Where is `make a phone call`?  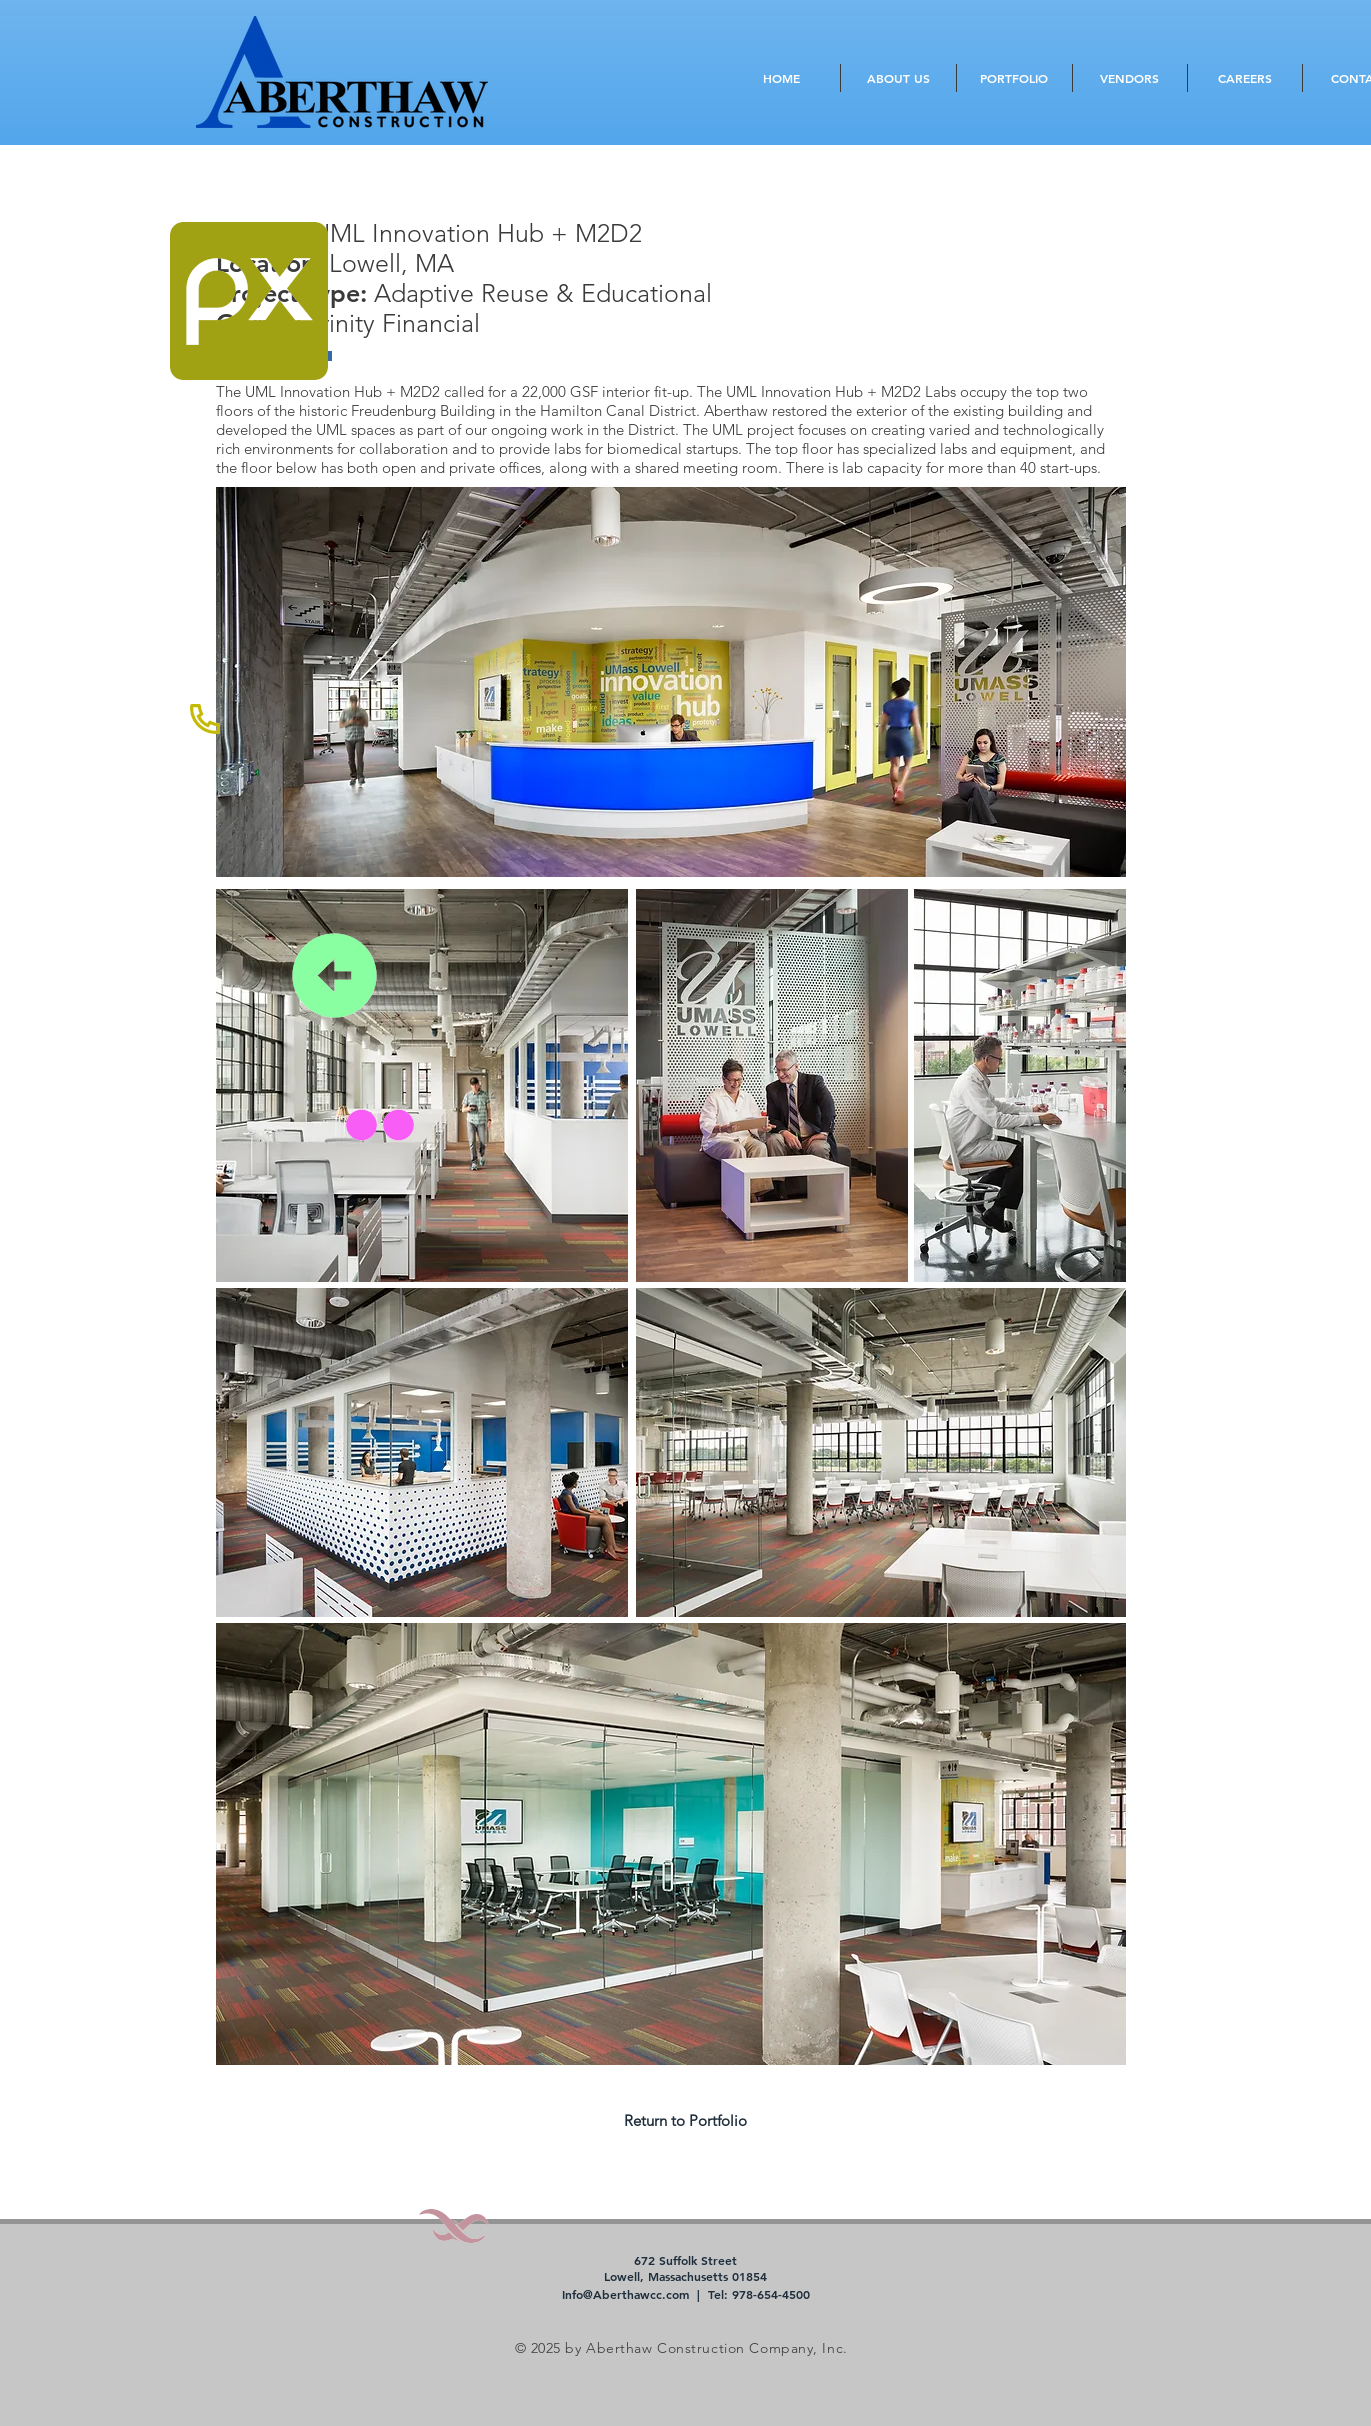
make a phone call is located at coordinates (205, 719).